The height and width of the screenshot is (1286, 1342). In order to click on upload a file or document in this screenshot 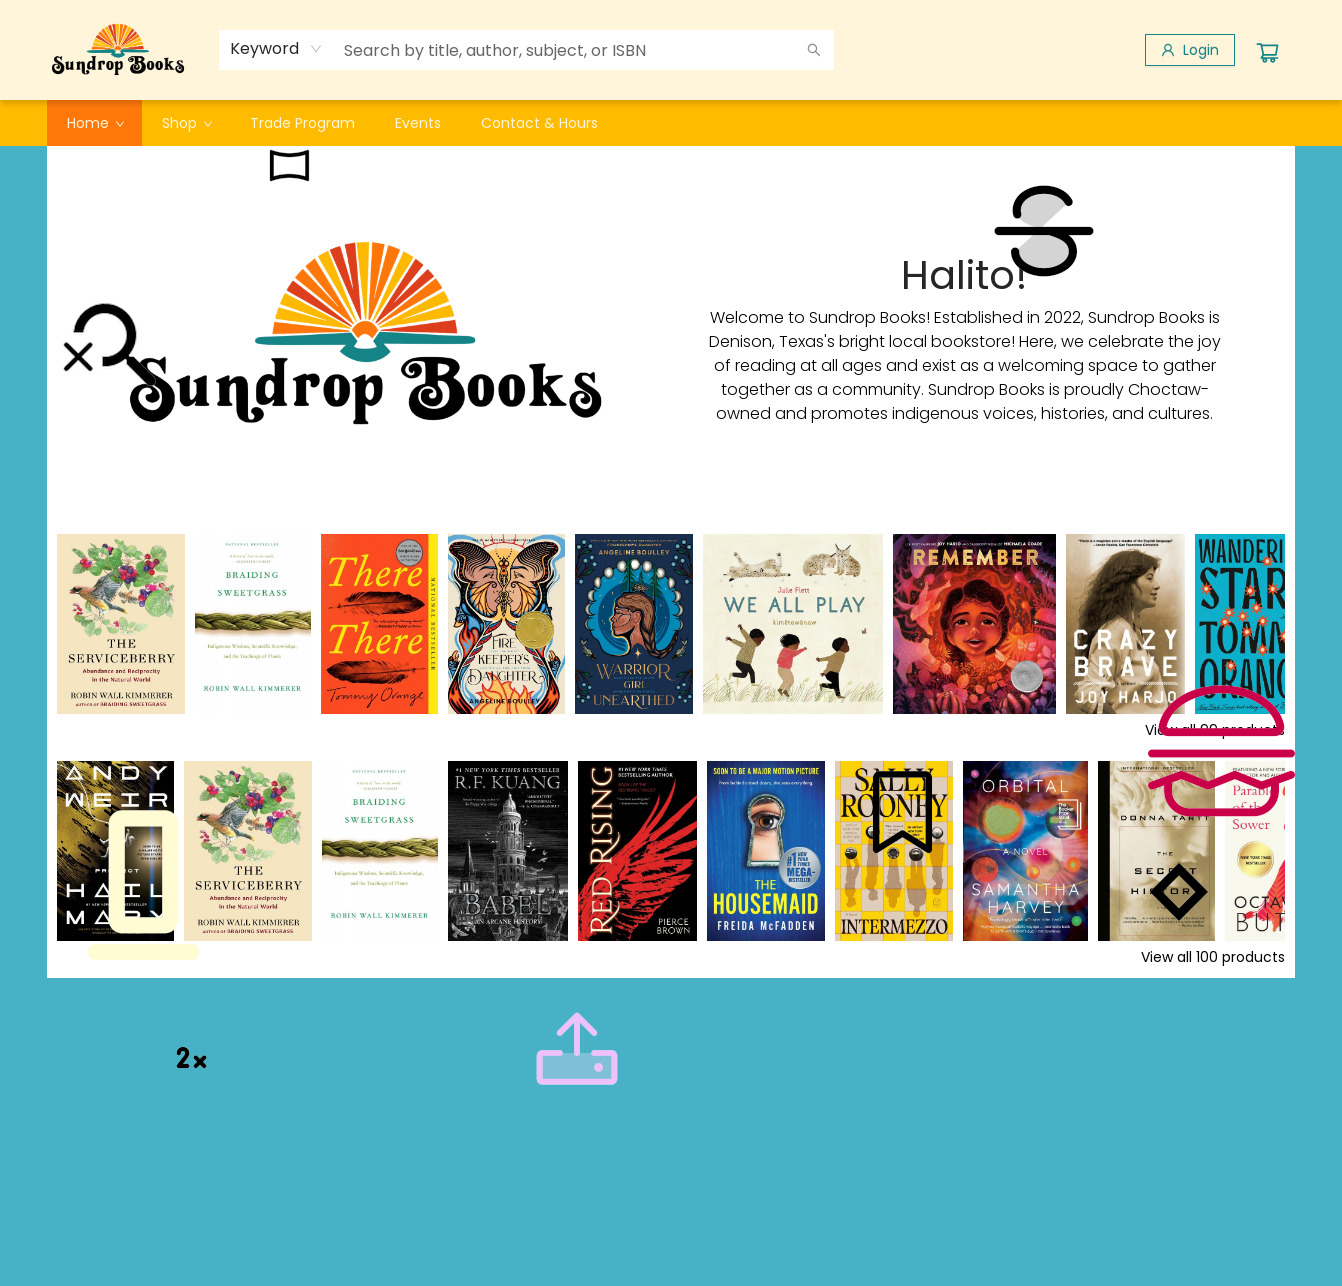, I will do `click(577, 1053)`.